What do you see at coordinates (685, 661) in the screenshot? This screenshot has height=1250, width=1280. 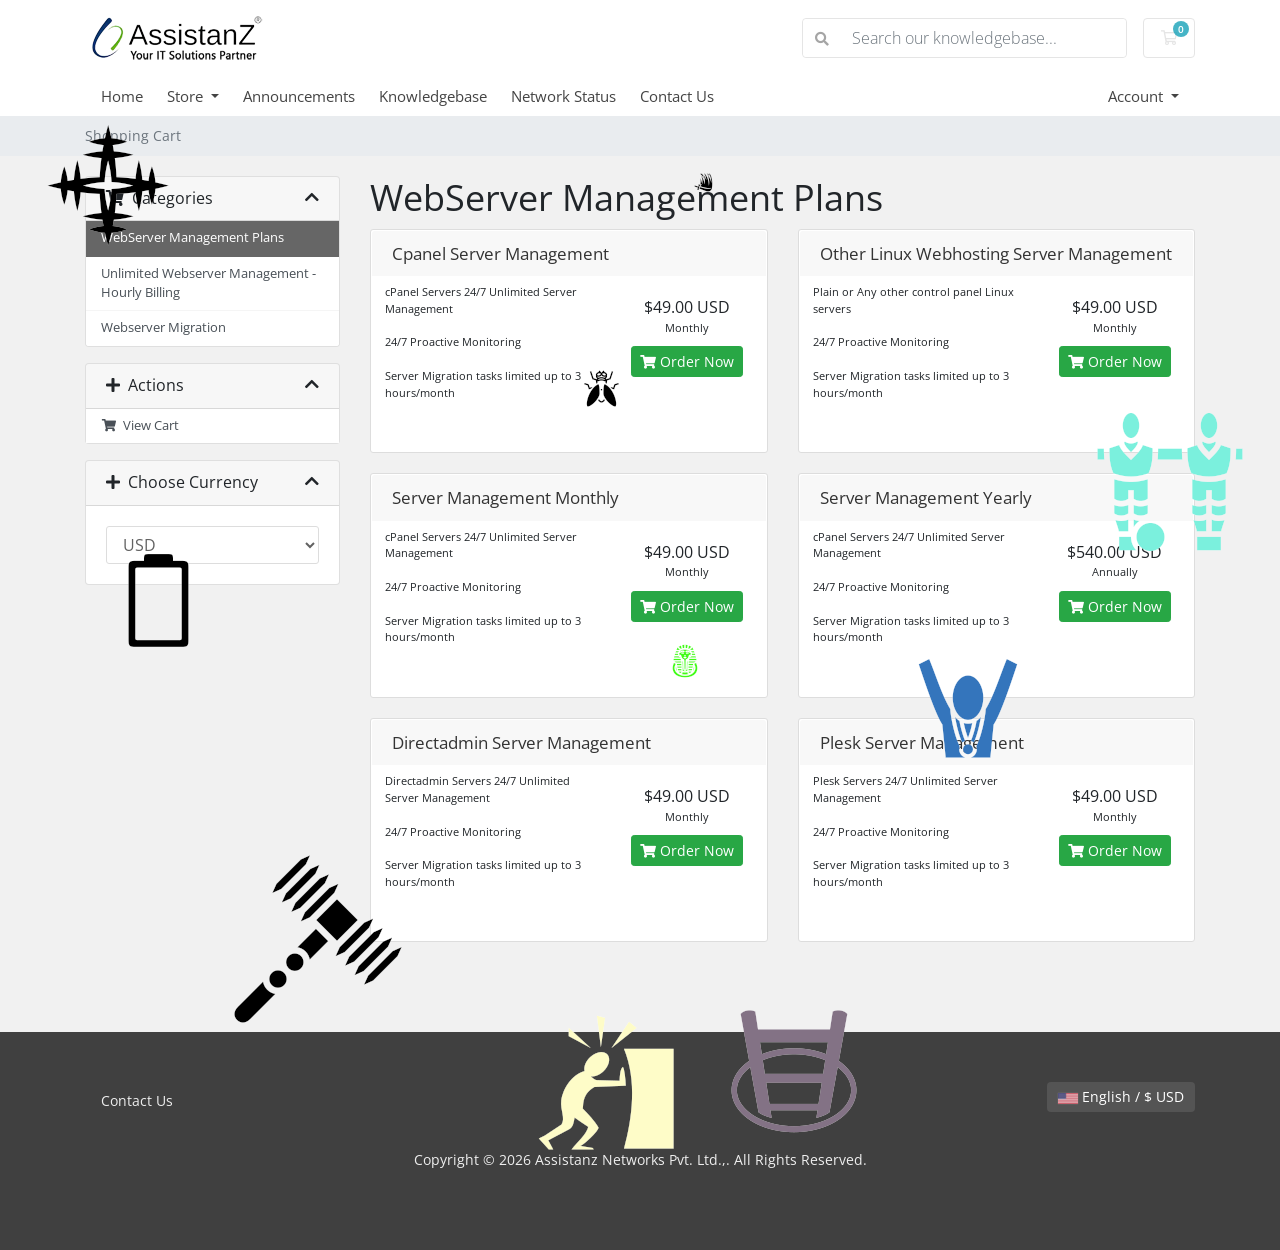 I see `access ancient egypt themed content` at bounding box center [685, 661].